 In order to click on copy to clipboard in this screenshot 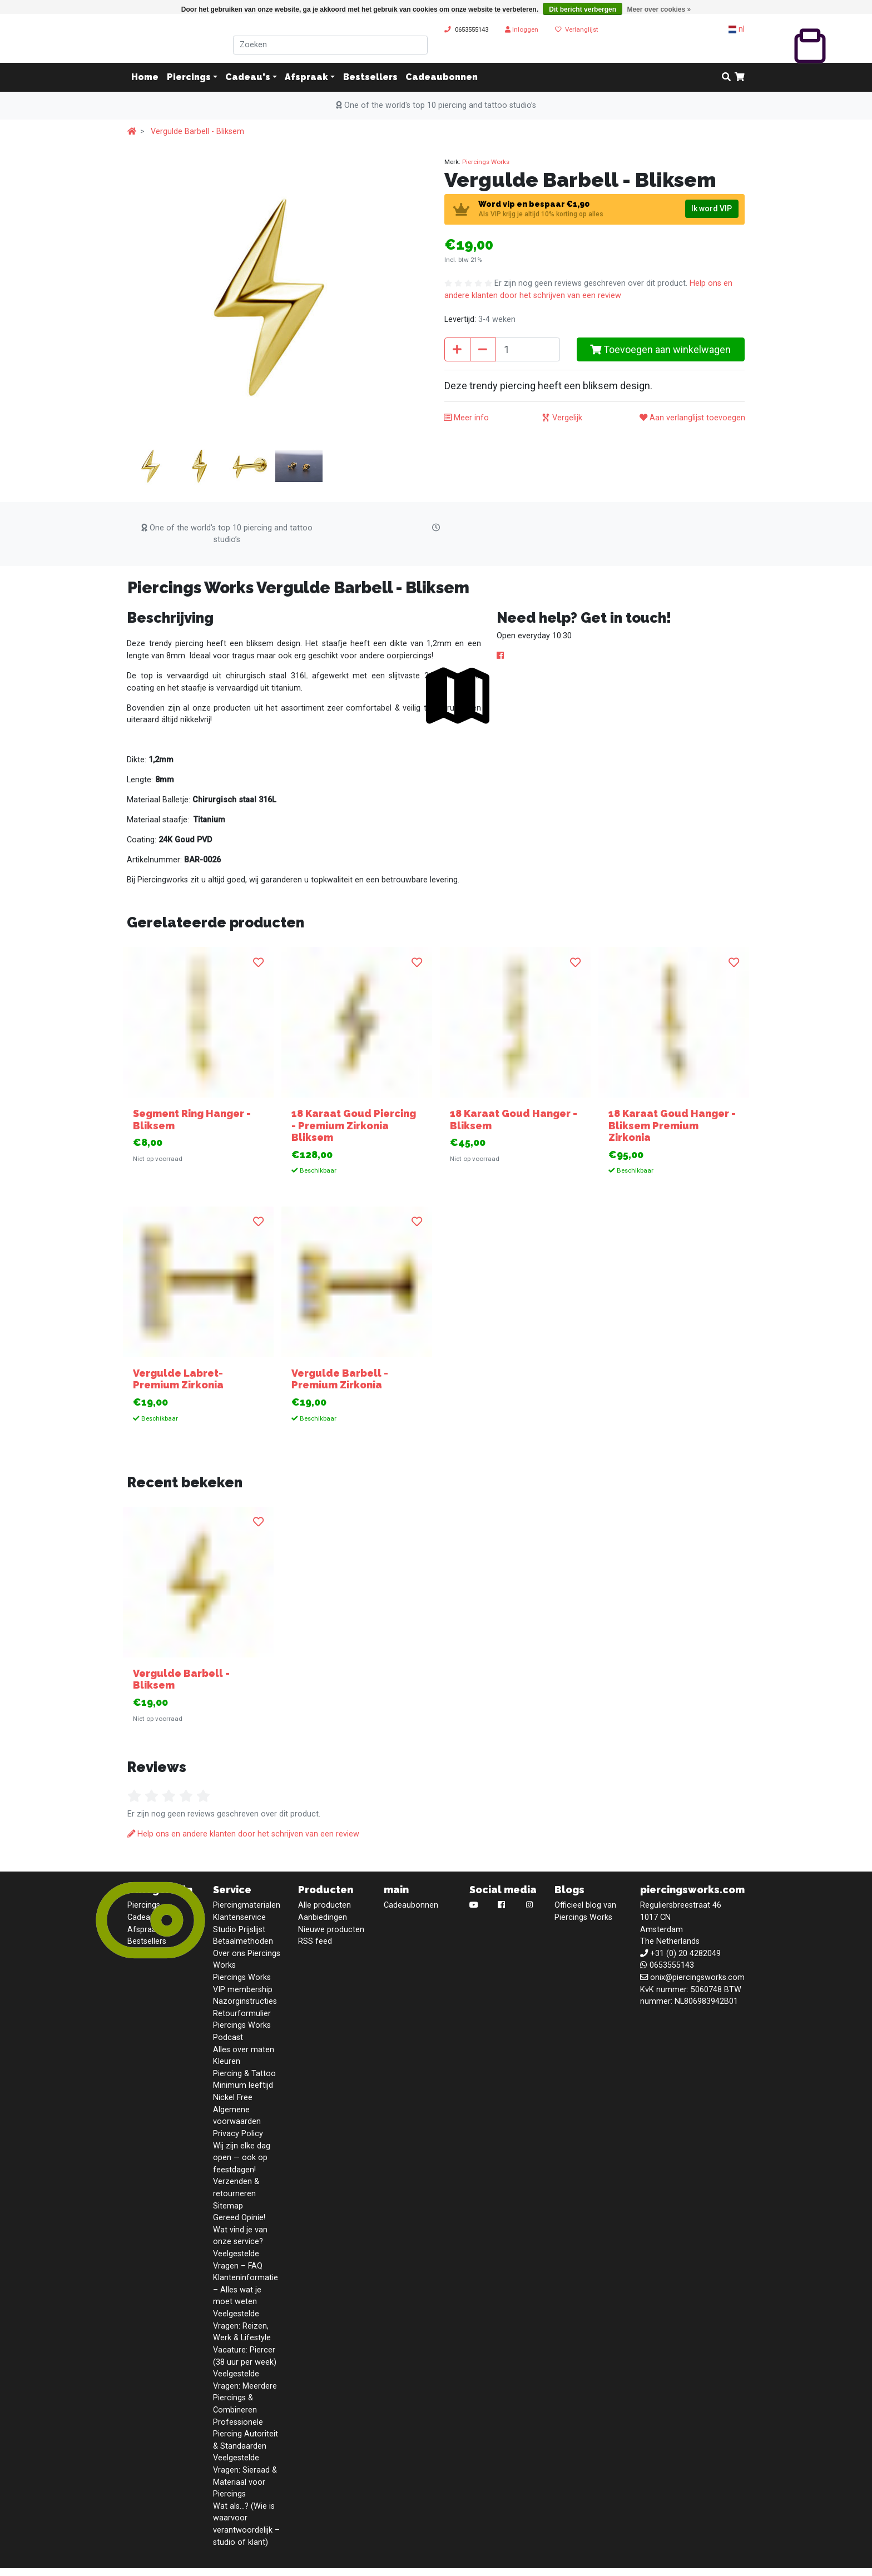, I will do `click(810, 46)`.